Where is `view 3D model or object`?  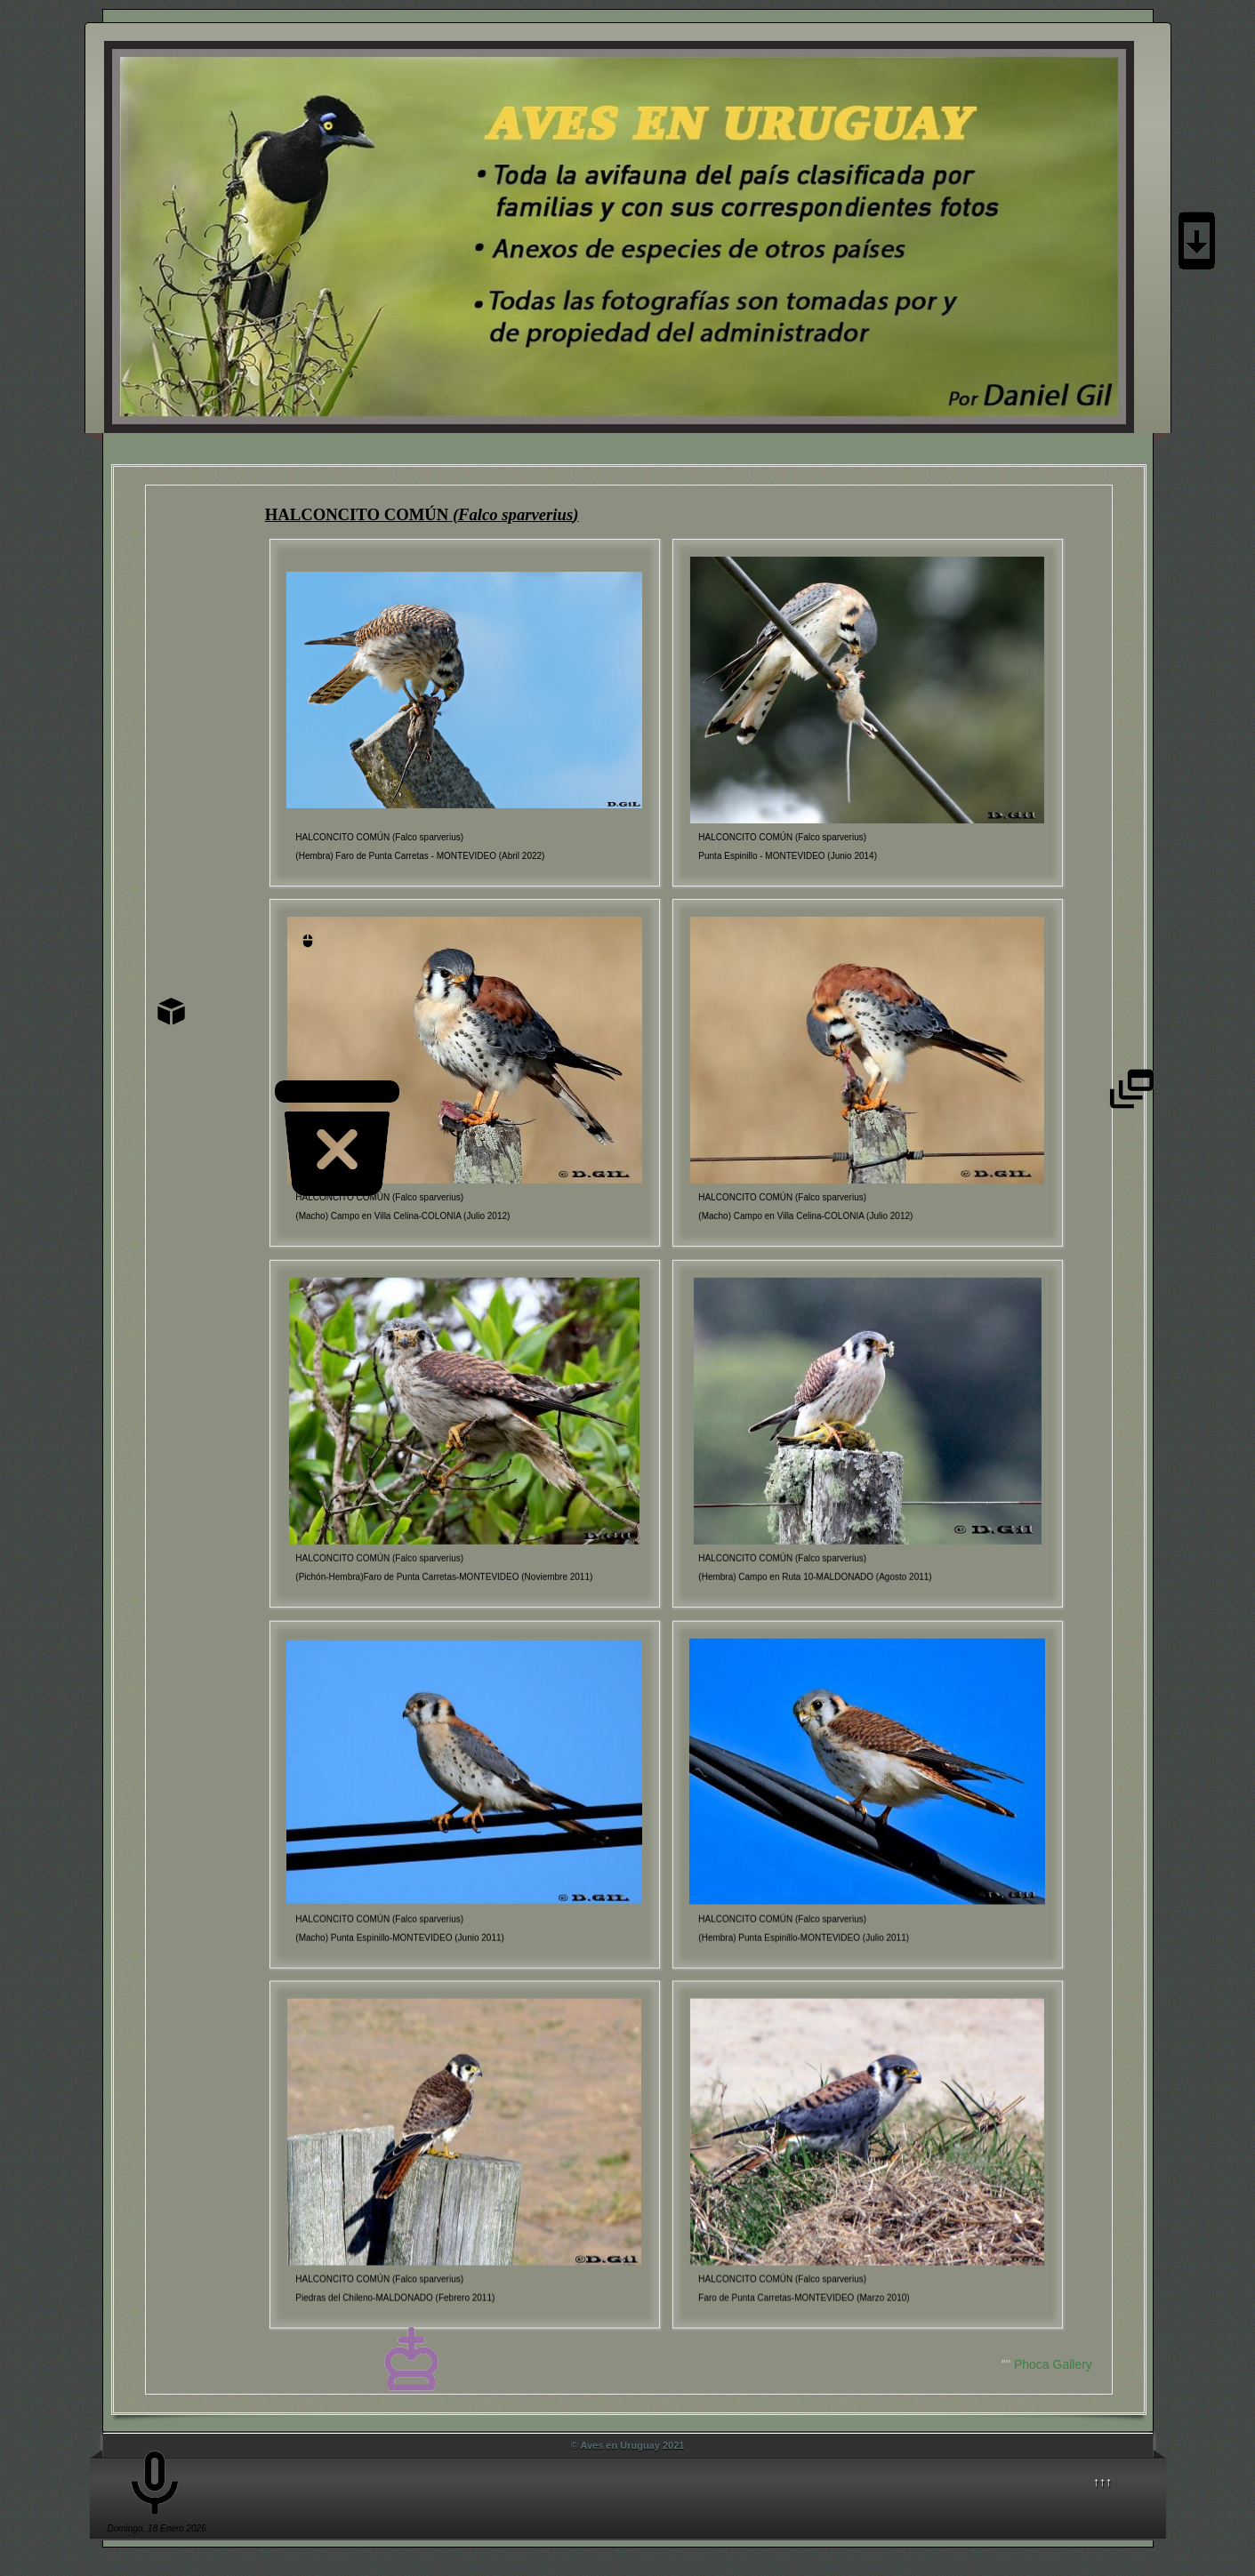
view 3D model or object is located at coordinates (171, 1011).